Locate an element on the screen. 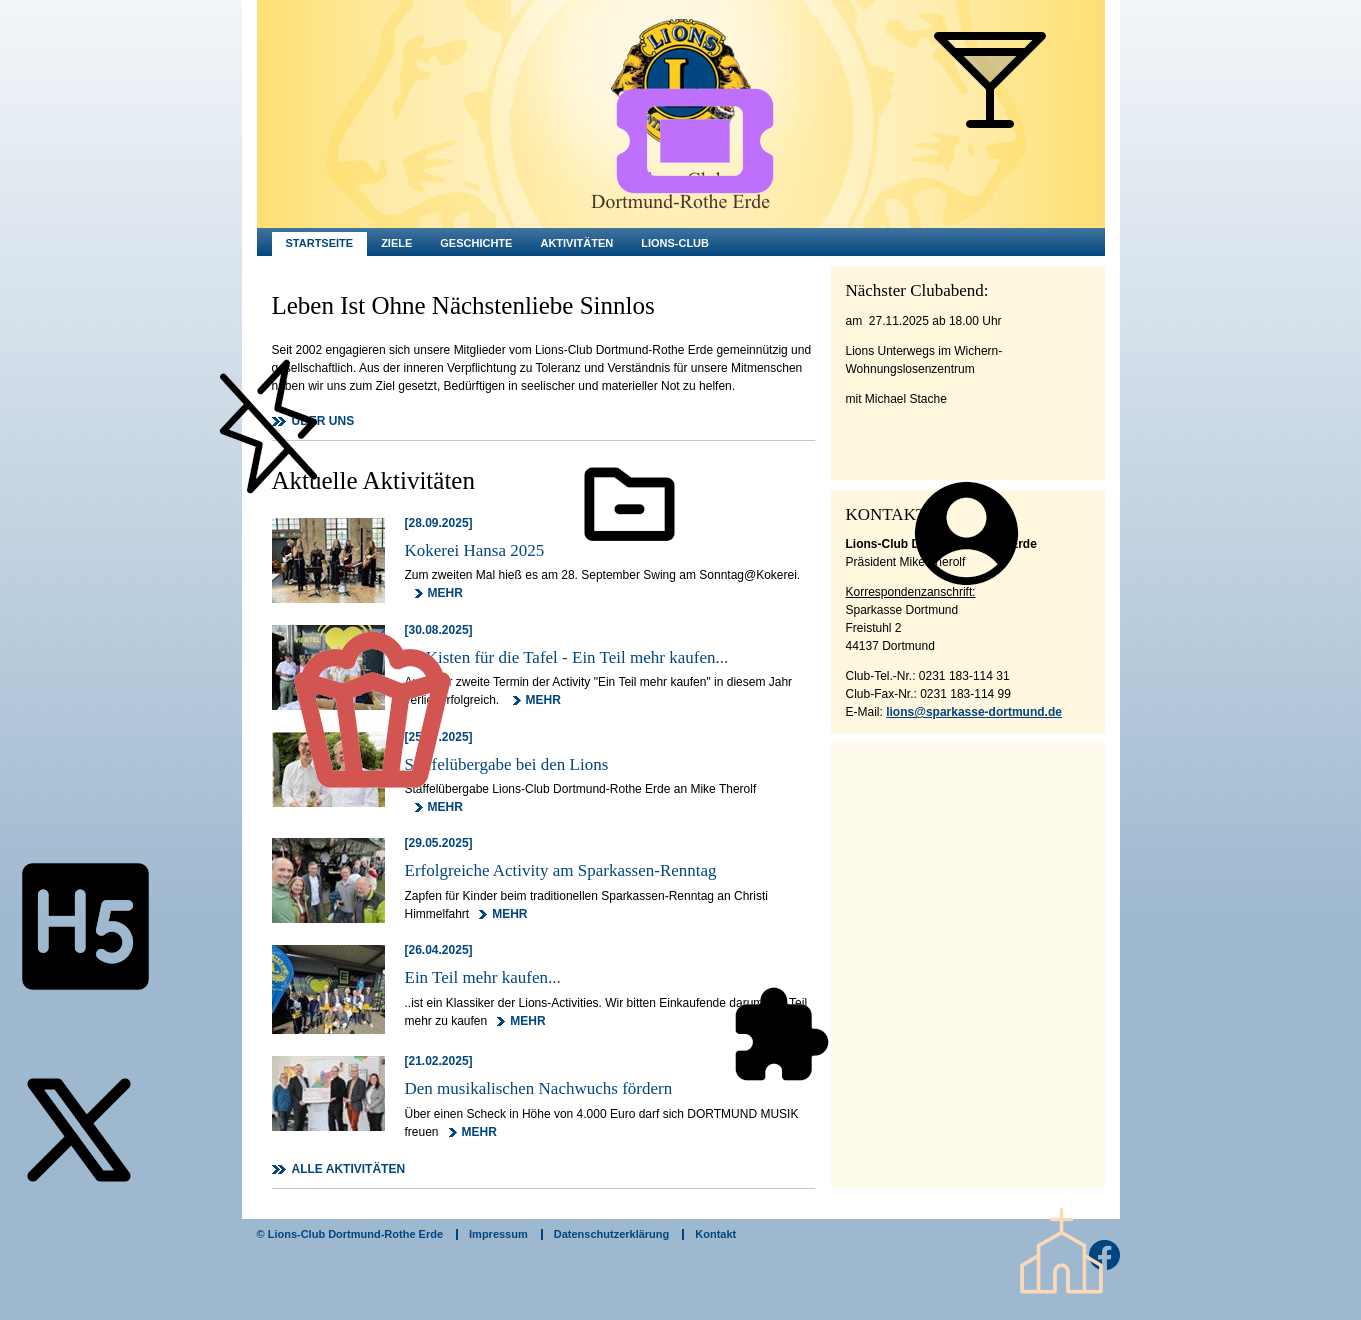 The height and width of the screenshot is (1320, 1361). share to X (formerly Twitter) is located at coordinates (79, 1130).